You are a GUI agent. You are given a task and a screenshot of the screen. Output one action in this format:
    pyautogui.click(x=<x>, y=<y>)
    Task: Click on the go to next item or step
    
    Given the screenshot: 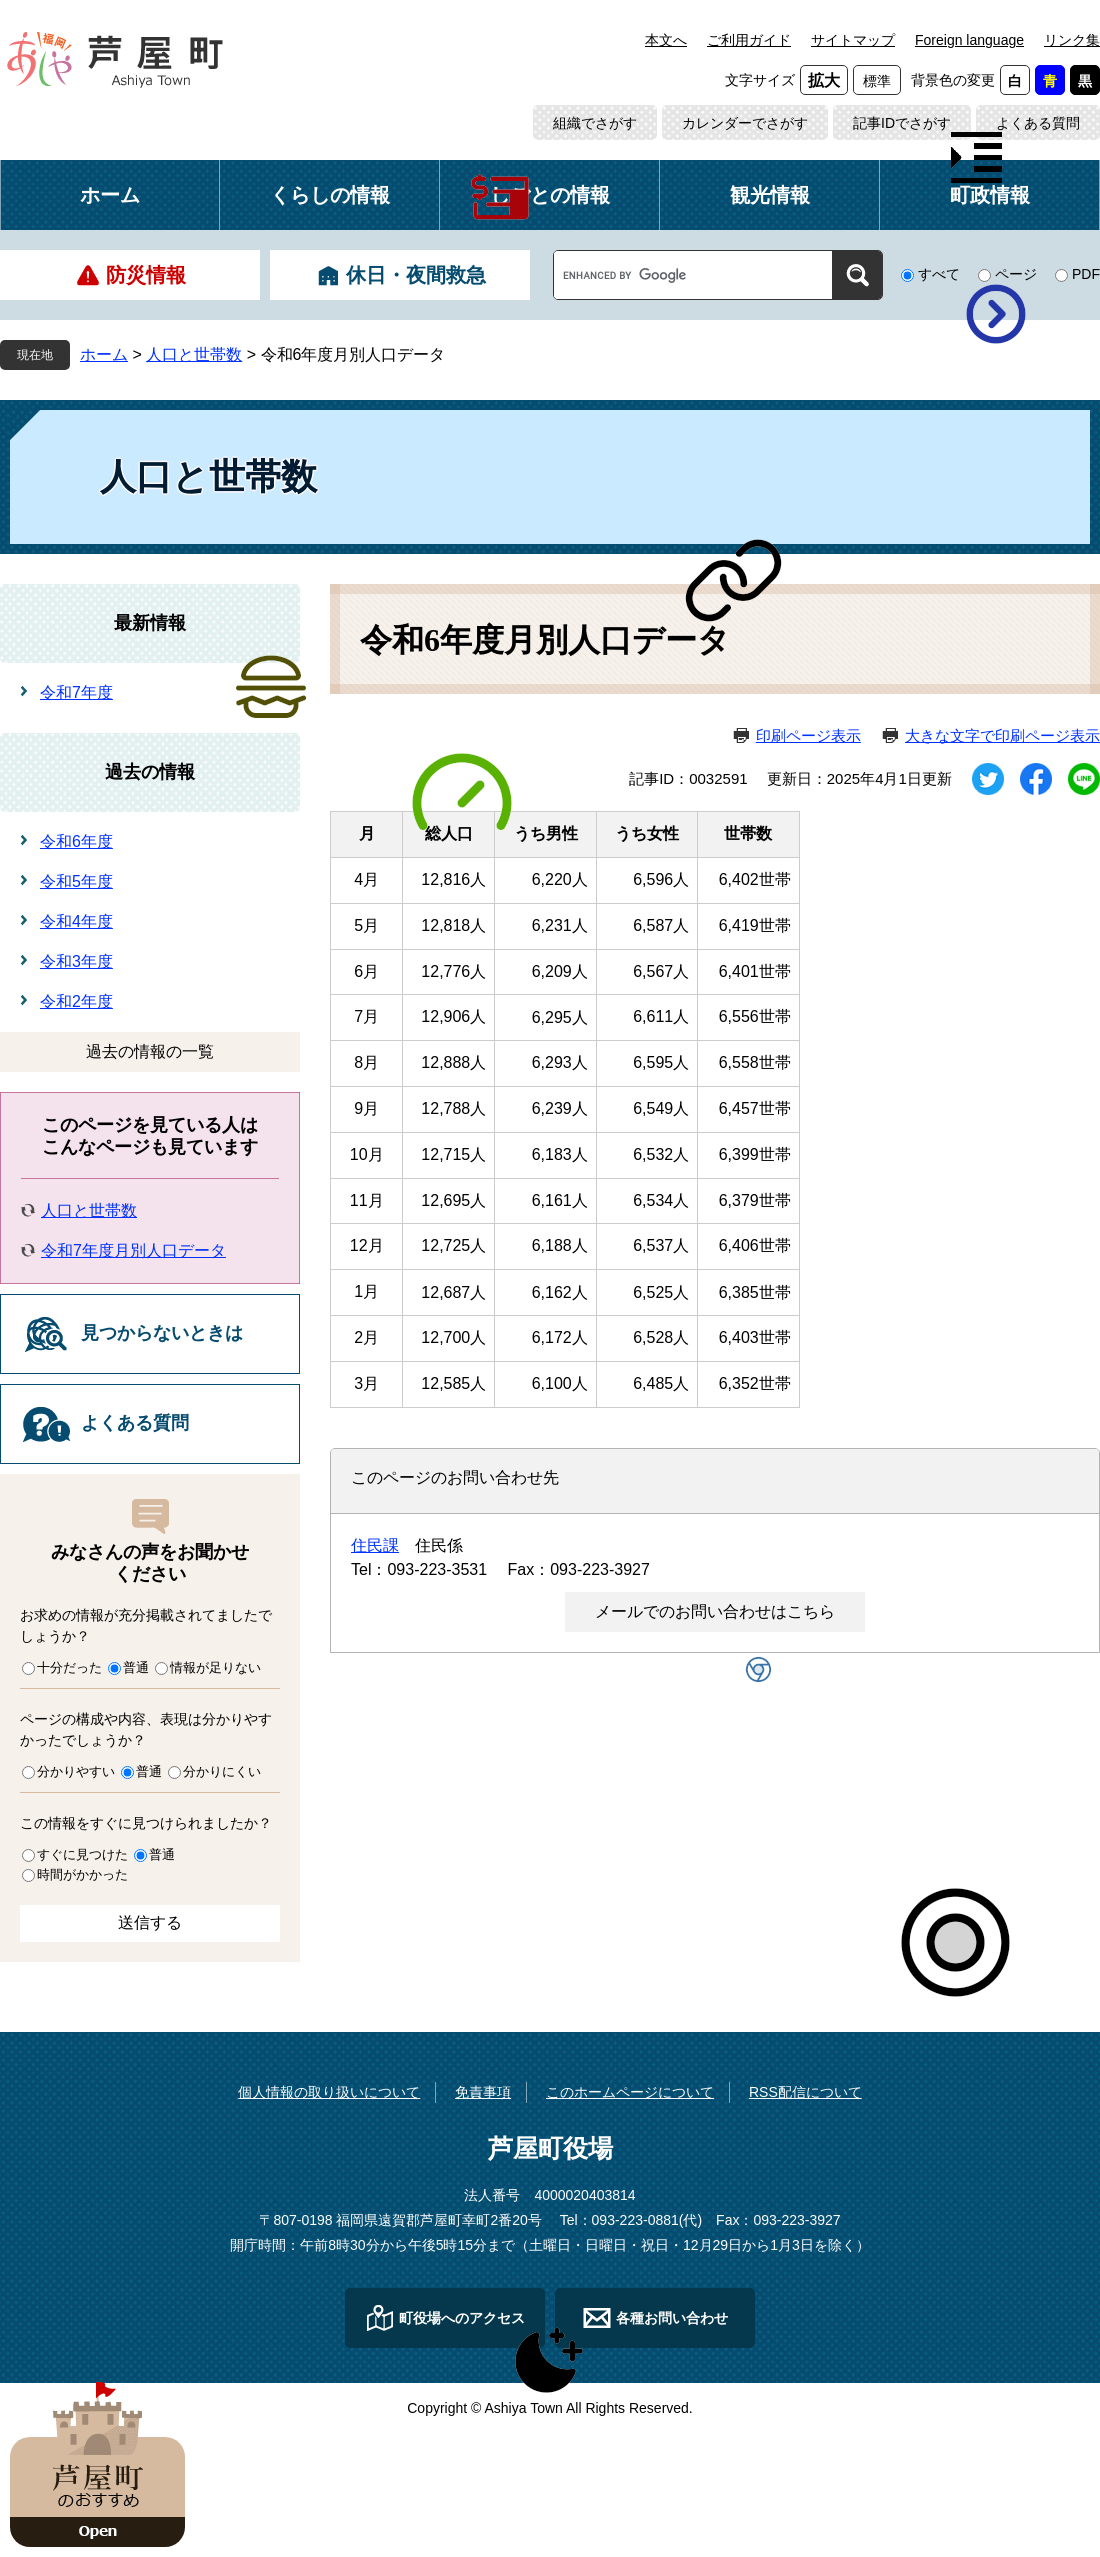 What is the action you would take?
    pyautogui.click(x=996, y=314)
    